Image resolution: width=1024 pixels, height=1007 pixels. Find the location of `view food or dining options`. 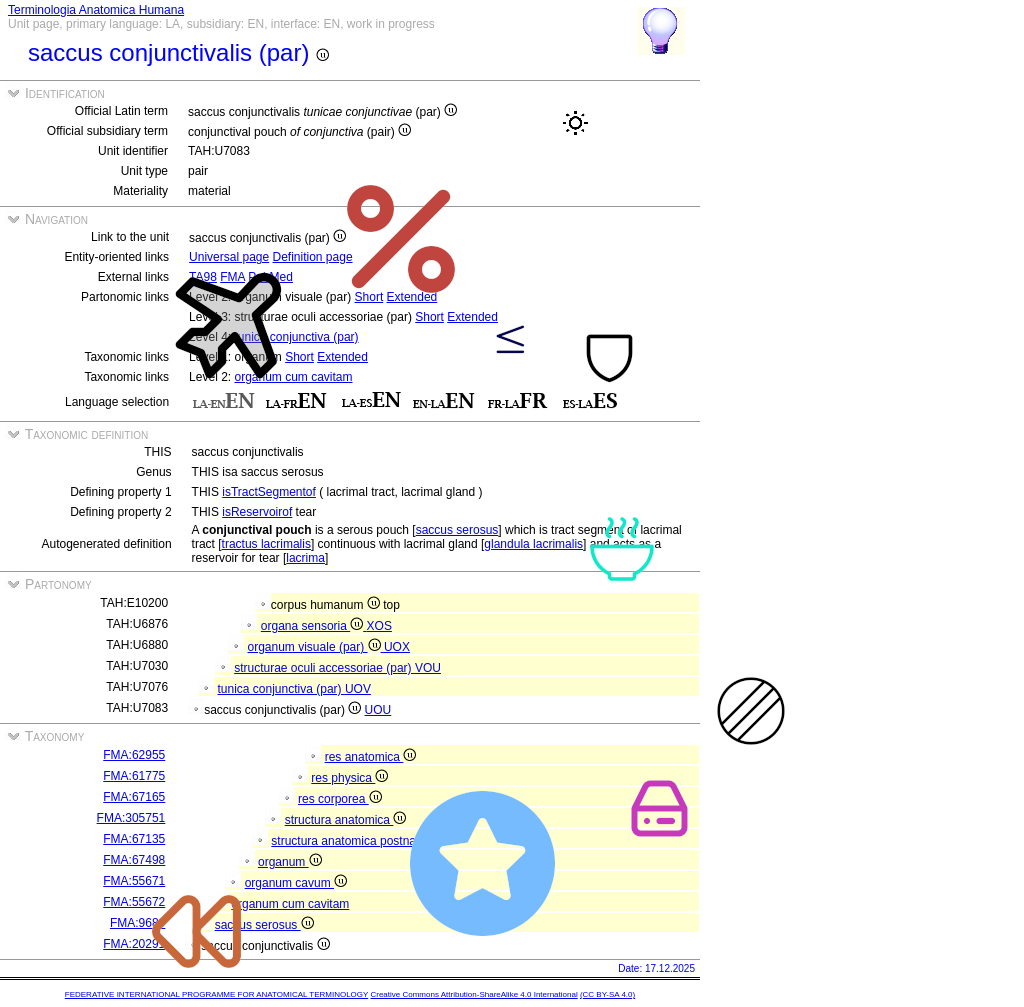

view food or dining options is located at coordinates (622, 549).